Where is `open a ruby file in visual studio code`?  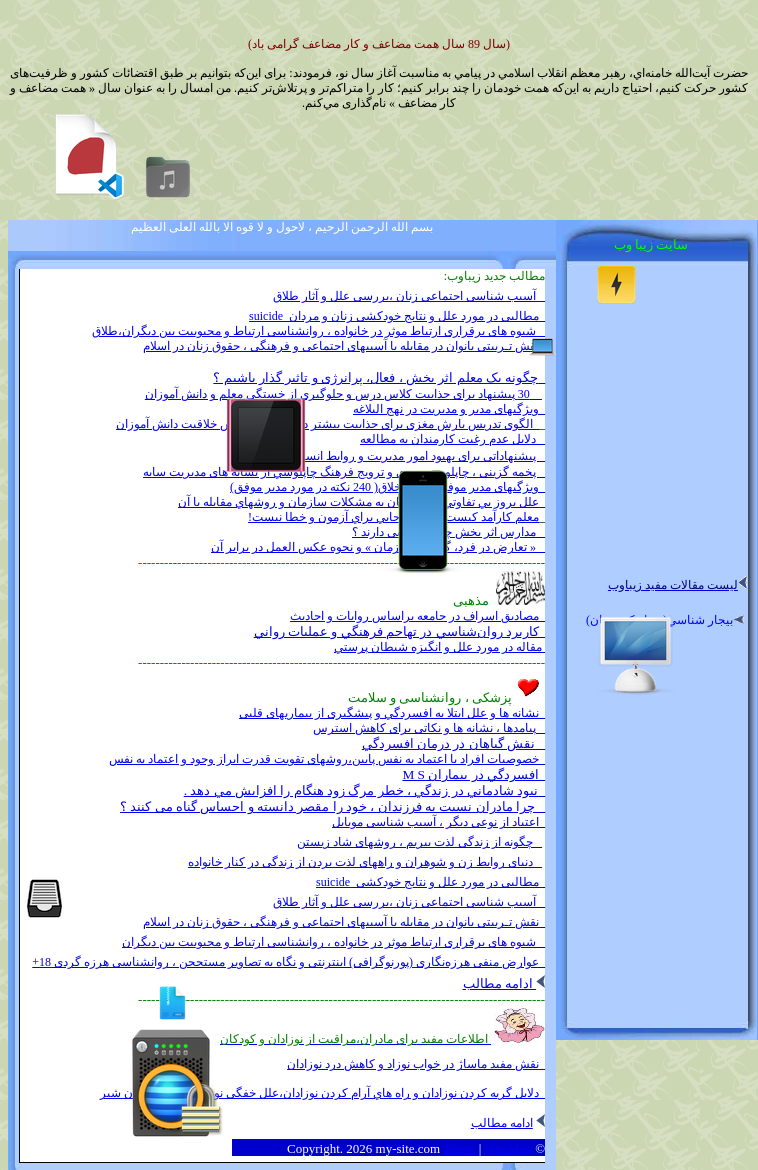
open a ruby file in visual studio code is located at coordinates (86, 156).